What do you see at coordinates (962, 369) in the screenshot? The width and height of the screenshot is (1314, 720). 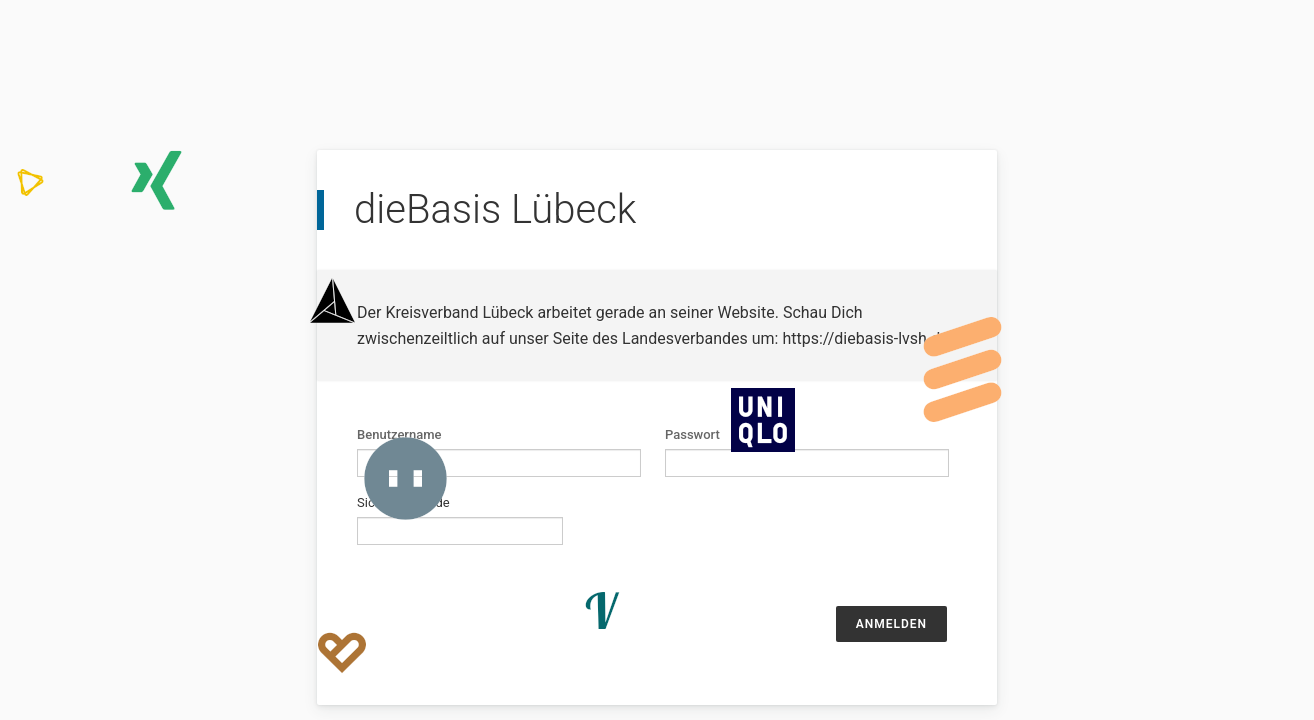 I see `ericsson brand logo` at bounding box center [962, 369].